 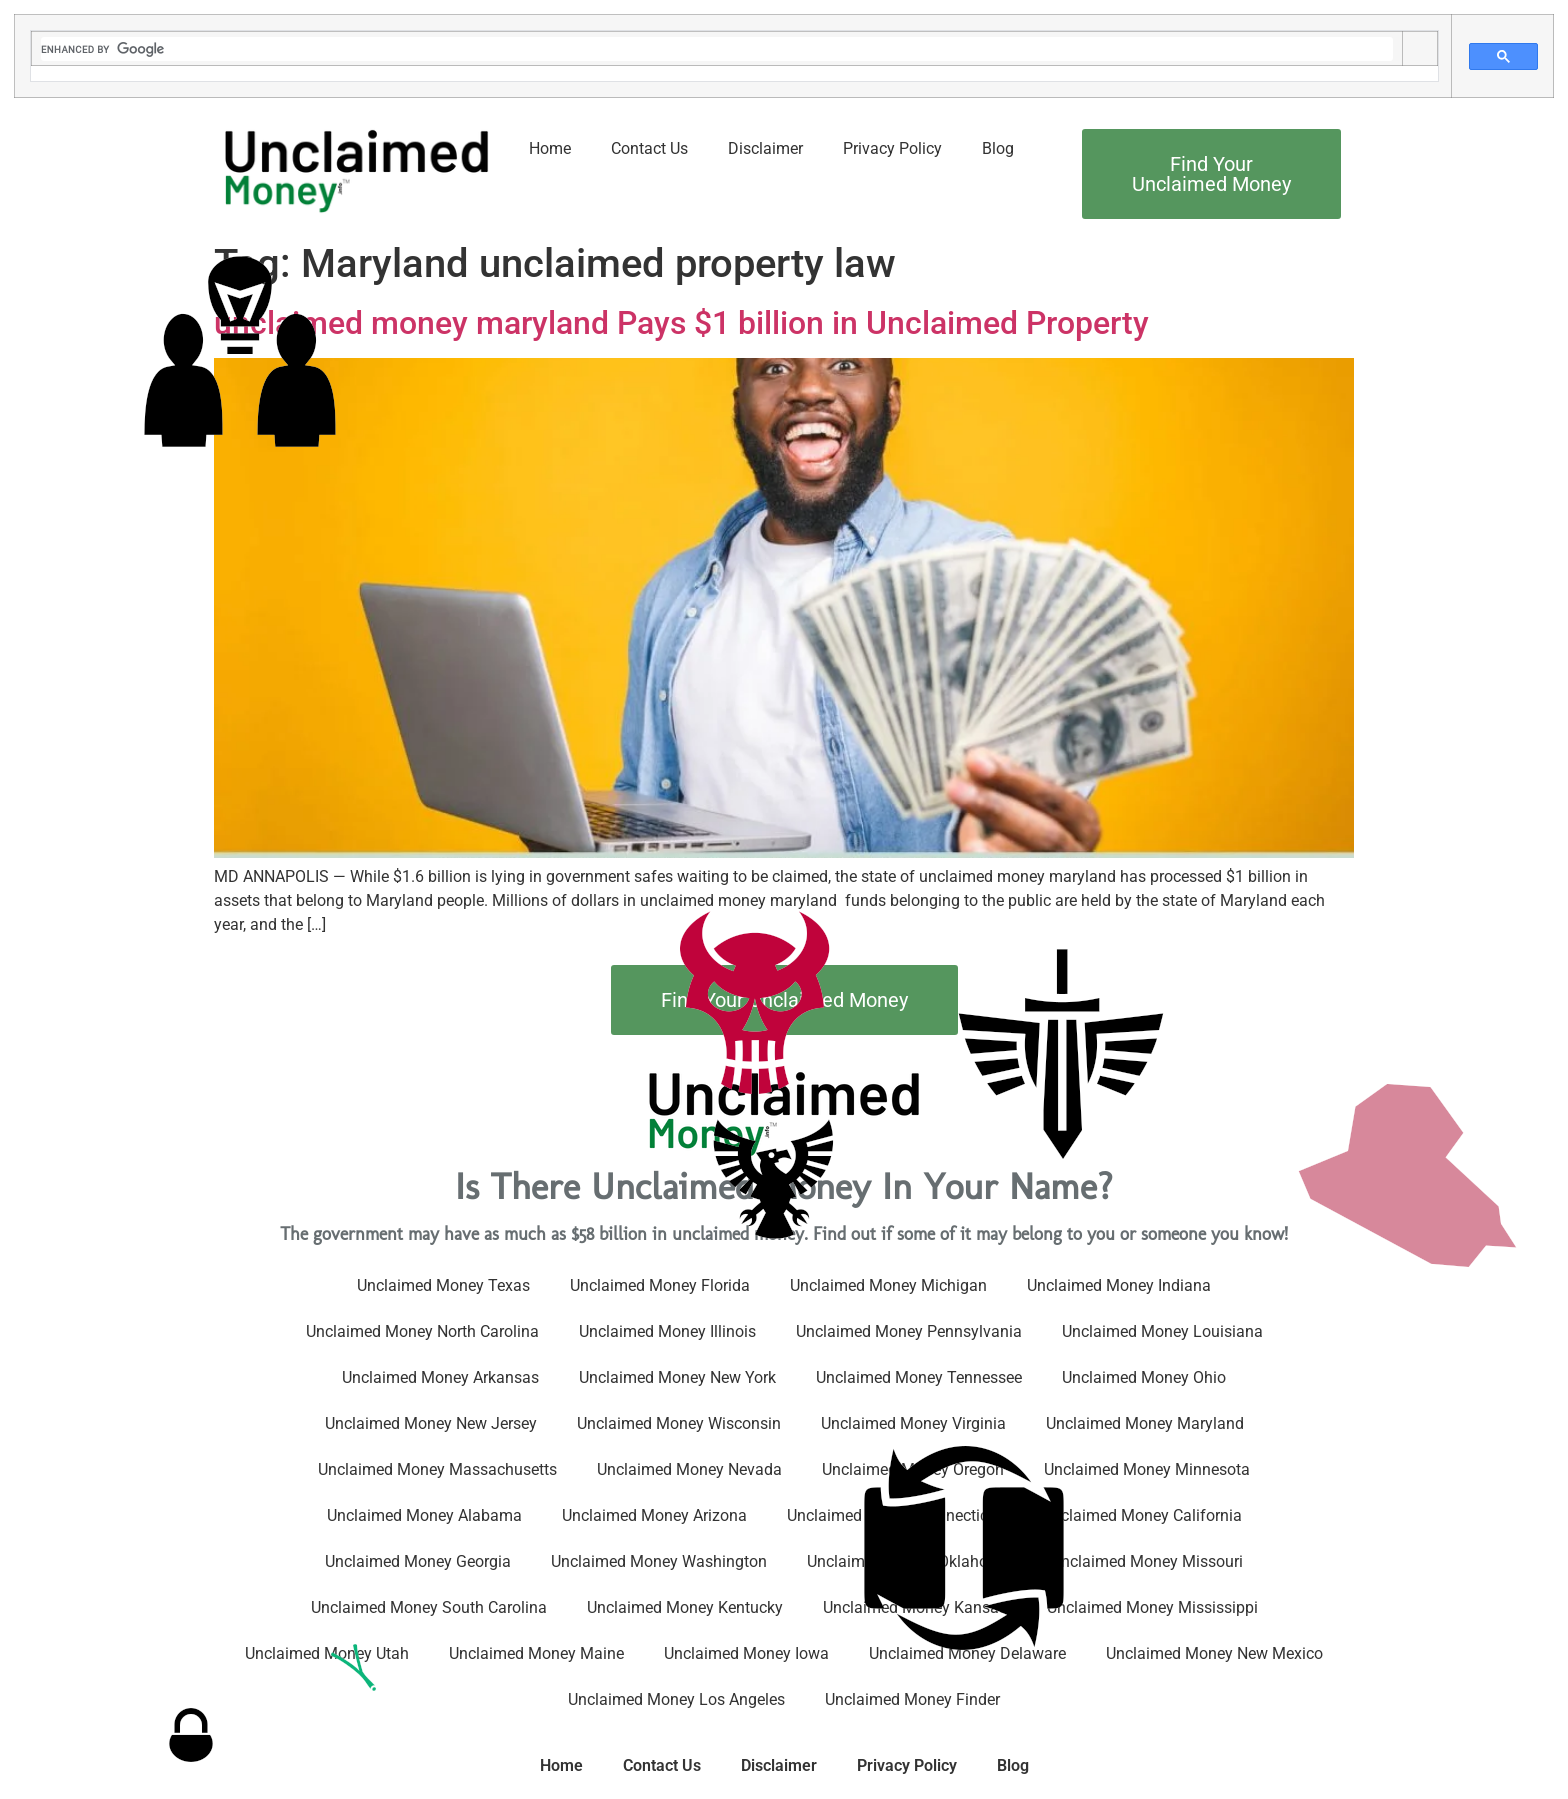 What do you see at coordinates (772, 1177) in the screenshot?
I see `represents a guild, clan, or faction emblem` at bounding box center [772, 1177].